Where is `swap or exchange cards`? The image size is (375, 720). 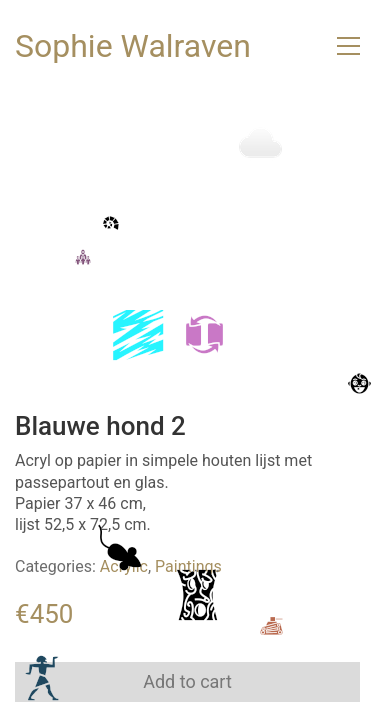 swap or exchange cards is located at coordinates (204, 334).